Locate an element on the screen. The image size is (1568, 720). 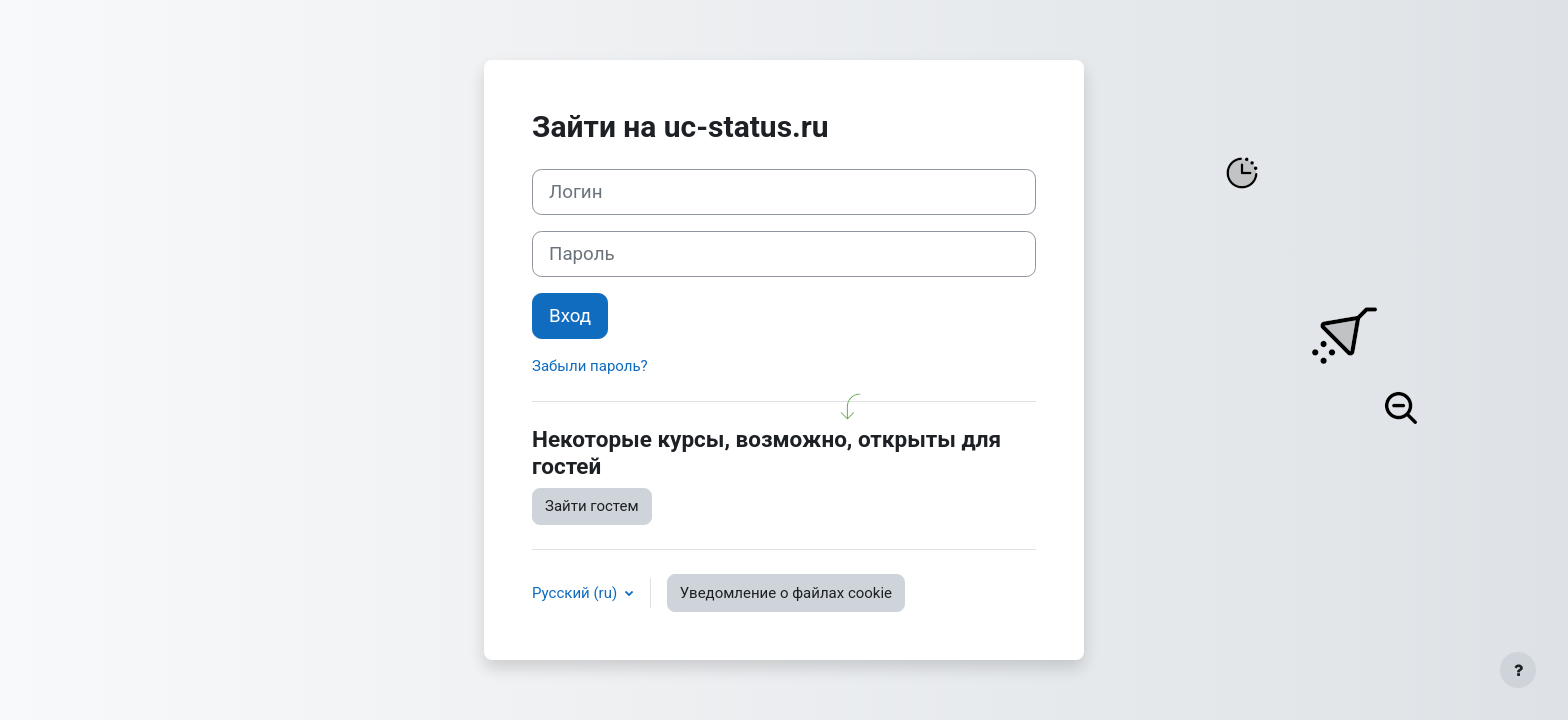
zoom out is located at coordinates (1401, 408).